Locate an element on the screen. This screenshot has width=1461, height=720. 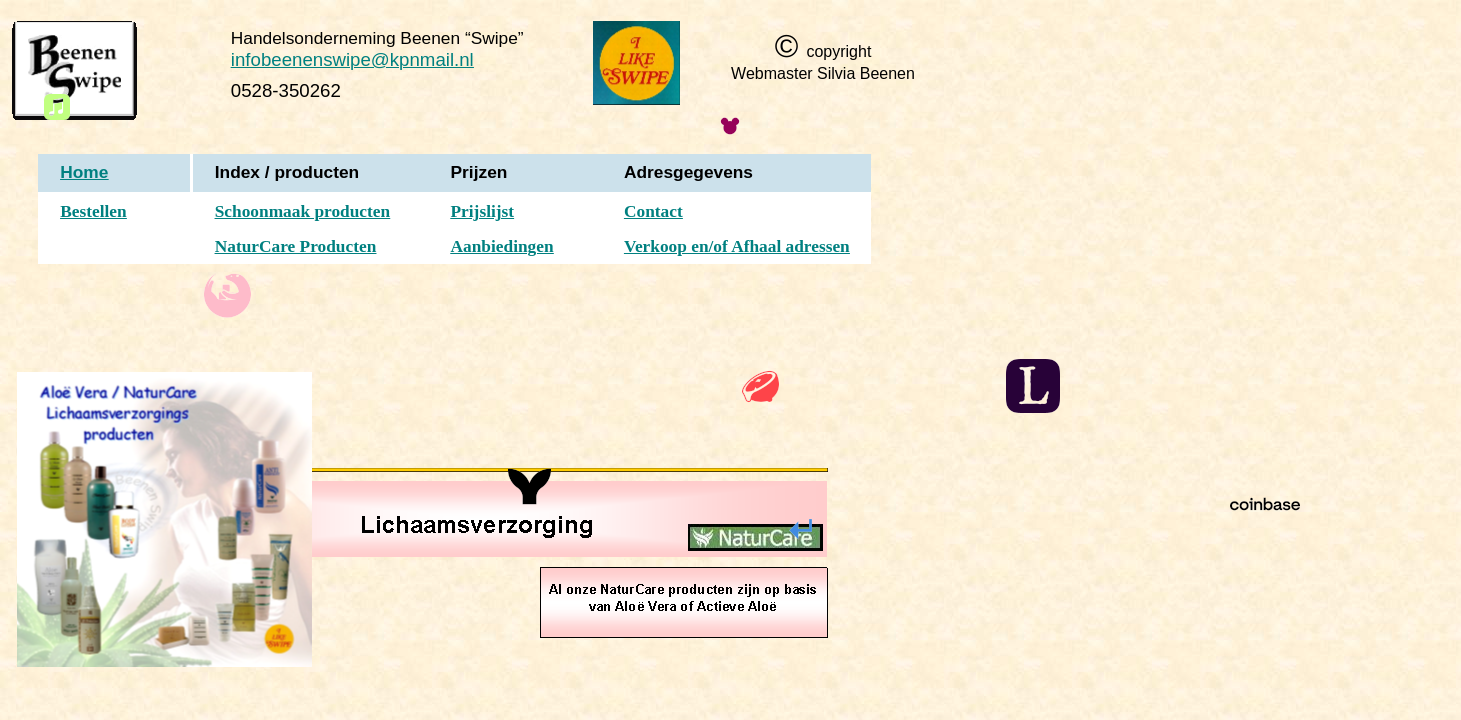
access Disney content or services is located at coordinates (730, 126).